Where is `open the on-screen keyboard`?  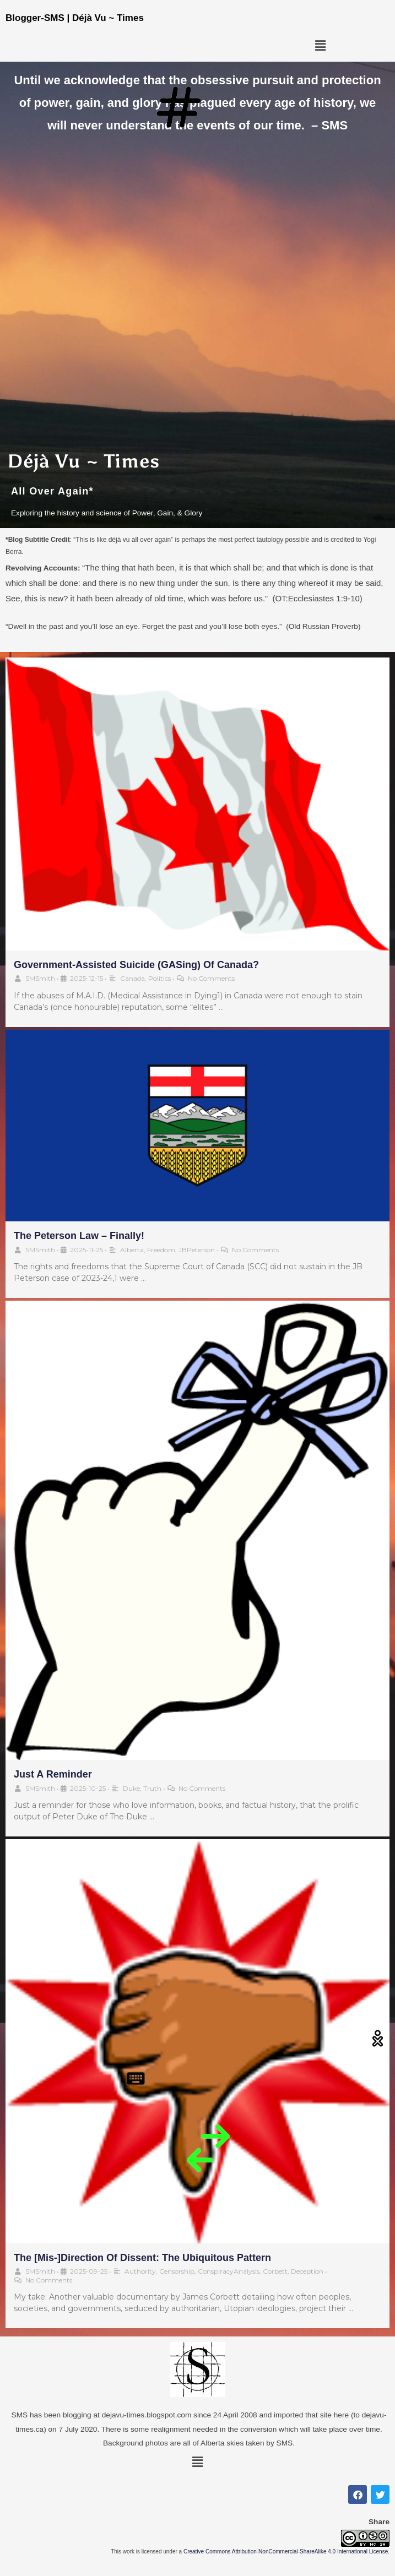
open the on-screen keyboard is located at coordinates (136, 2078).